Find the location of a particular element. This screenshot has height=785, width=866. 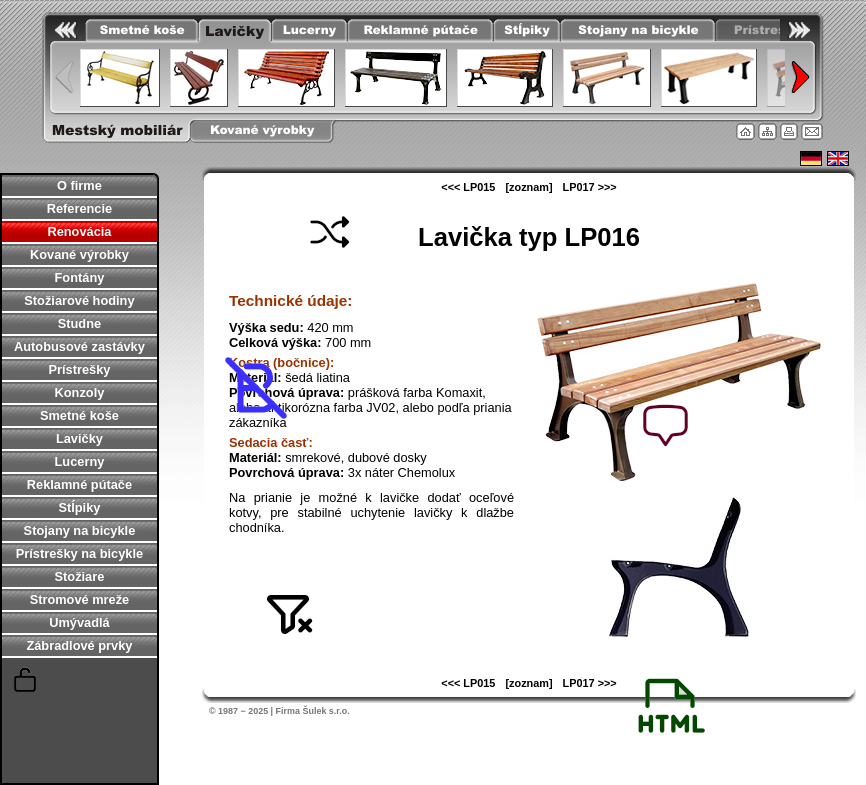

shuffle or randomize playback order is located at coordinates (329, 232).